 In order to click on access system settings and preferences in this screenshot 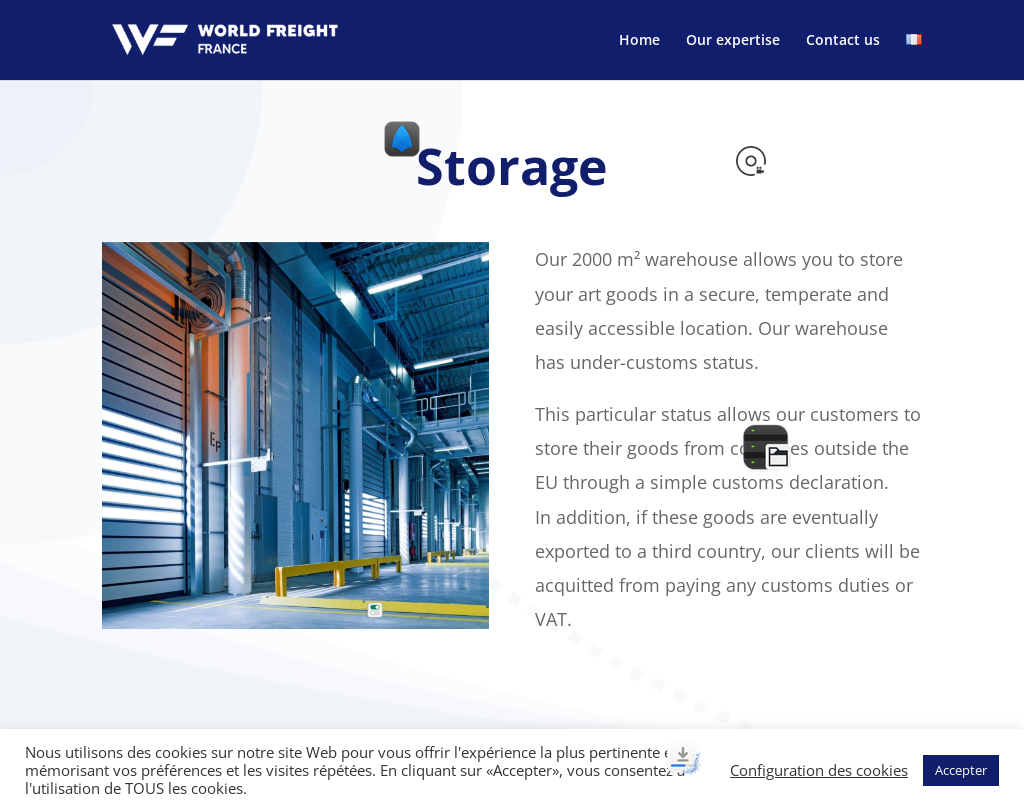, I will do `click(375, 610)`.